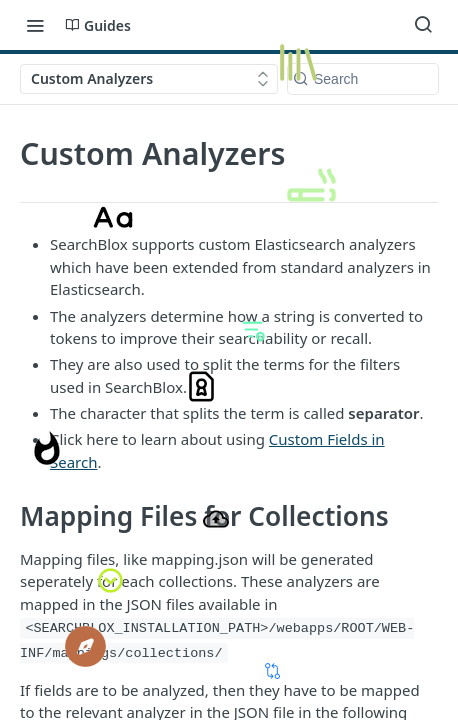  I want to click on expand dropdown menu or section, so click(110, 580).